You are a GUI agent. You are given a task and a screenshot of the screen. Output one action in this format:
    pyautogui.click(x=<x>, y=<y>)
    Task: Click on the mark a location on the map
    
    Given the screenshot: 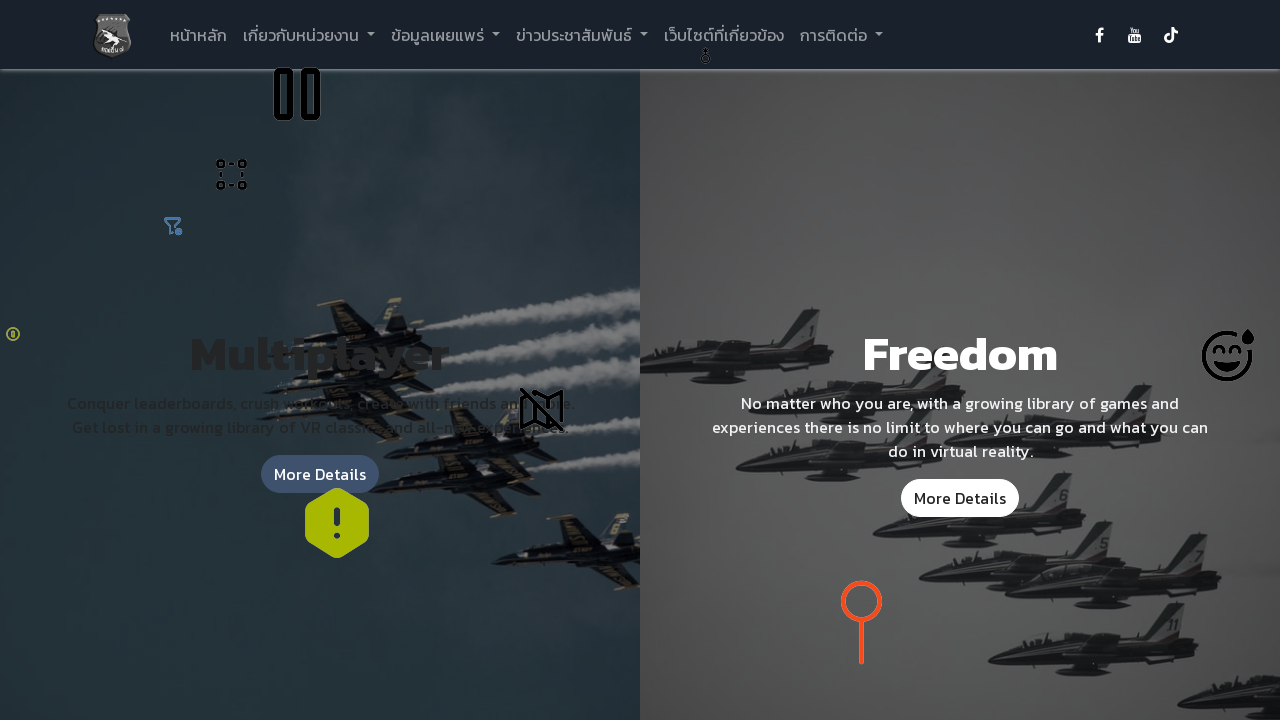 What is the action you would take?
    pyautogui.click(x=861, y=622)
    